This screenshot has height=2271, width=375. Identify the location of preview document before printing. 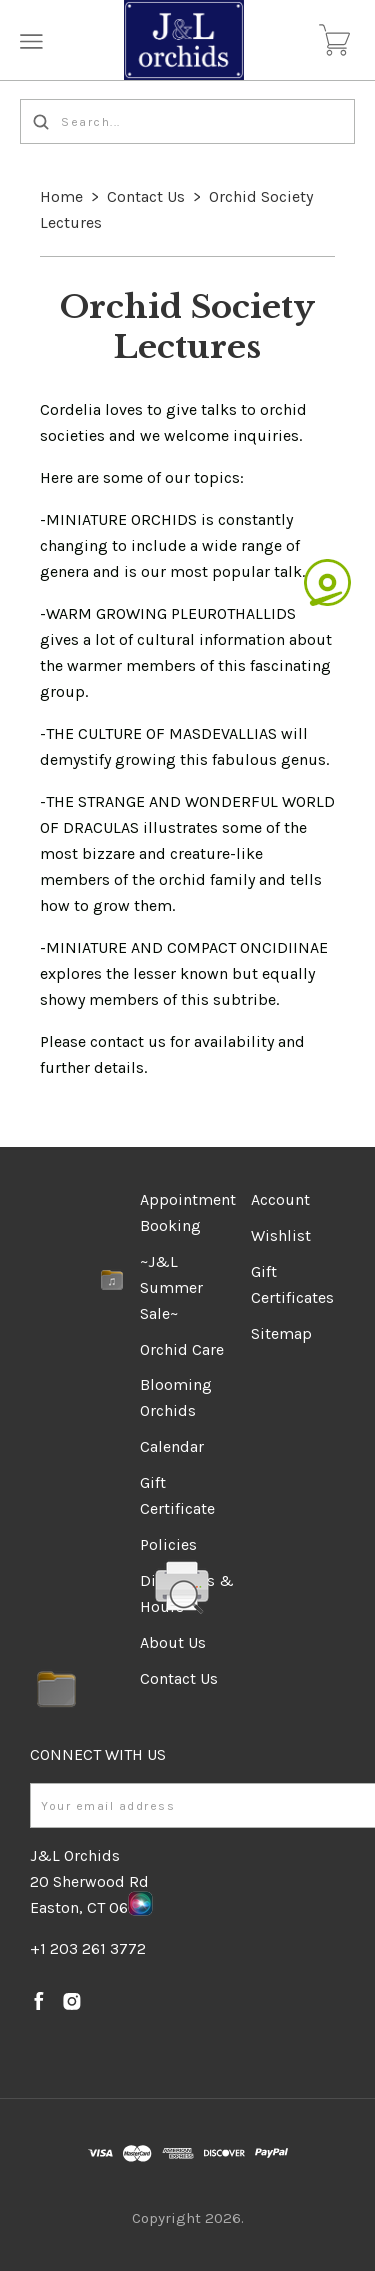
(182, 1586).